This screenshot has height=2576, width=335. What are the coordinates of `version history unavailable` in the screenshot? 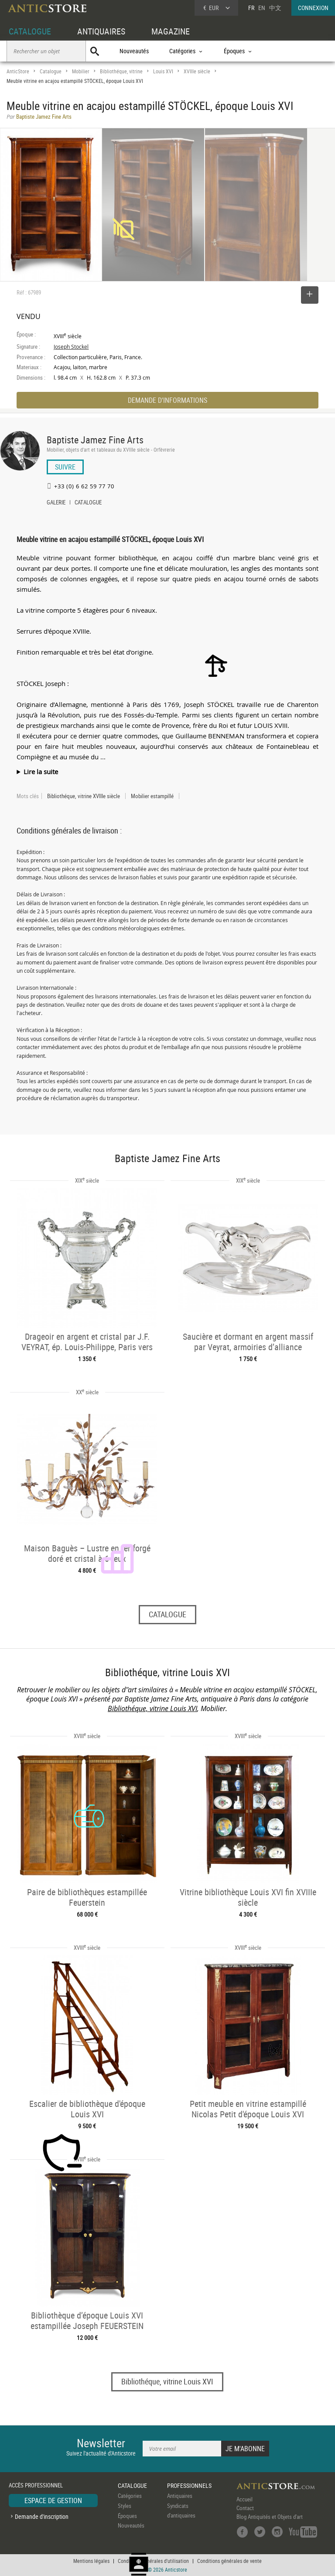 It's located at (123, 229).